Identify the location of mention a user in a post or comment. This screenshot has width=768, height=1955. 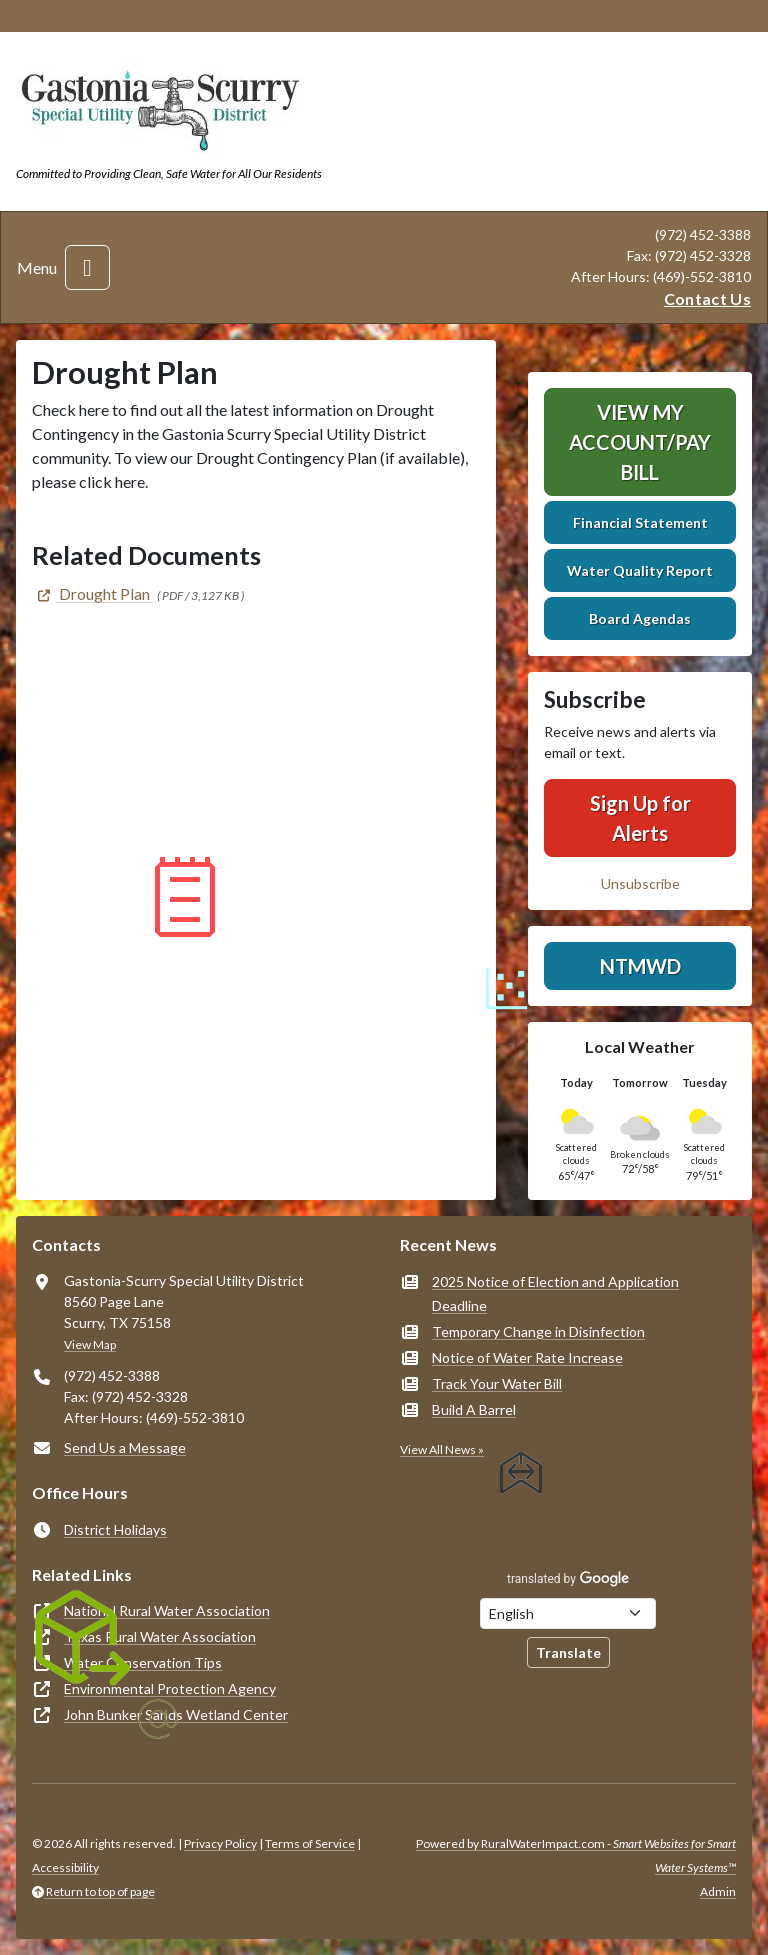
(158, 1719).